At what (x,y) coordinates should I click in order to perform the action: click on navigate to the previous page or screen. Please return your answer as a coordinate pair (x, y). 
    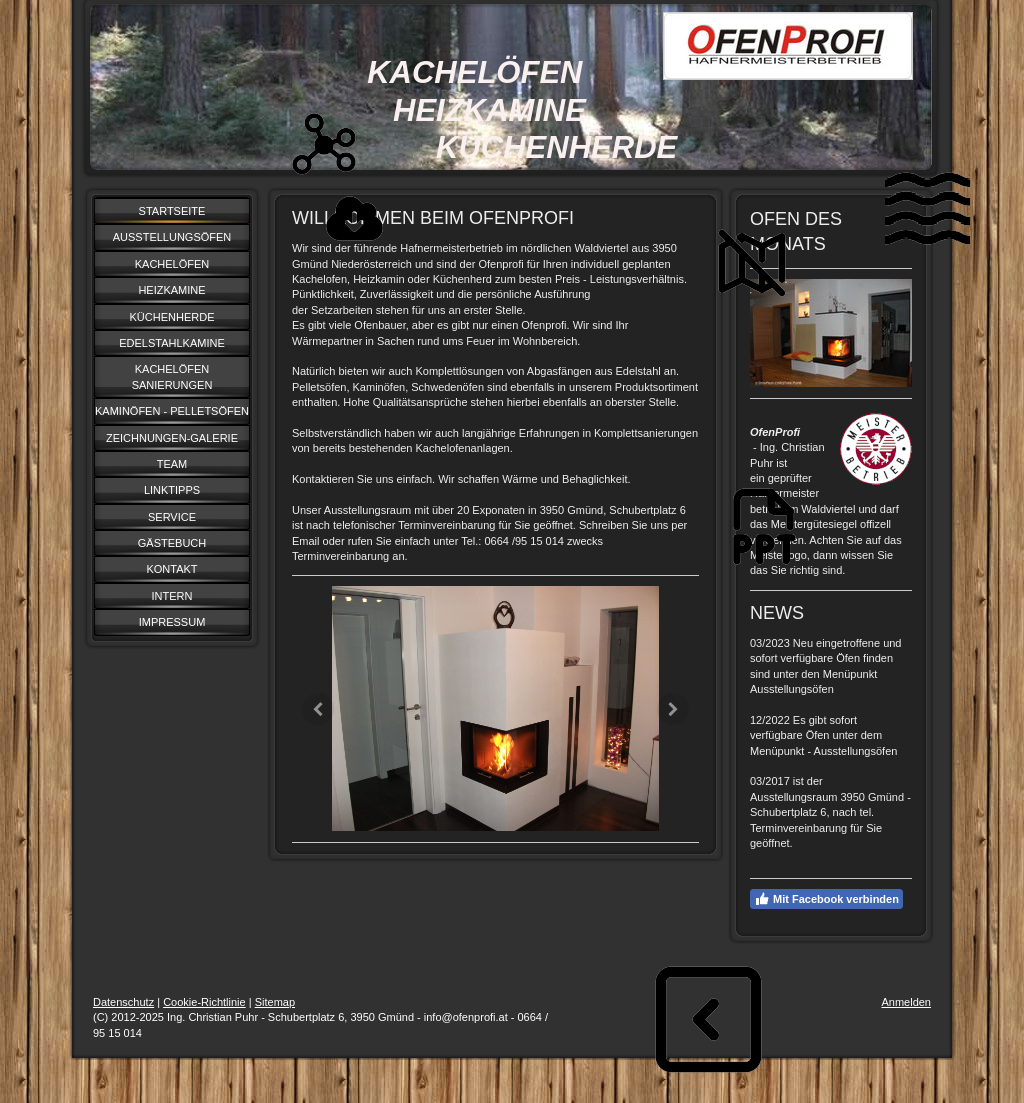
    Looking at the image, I should click on (708, 1019).